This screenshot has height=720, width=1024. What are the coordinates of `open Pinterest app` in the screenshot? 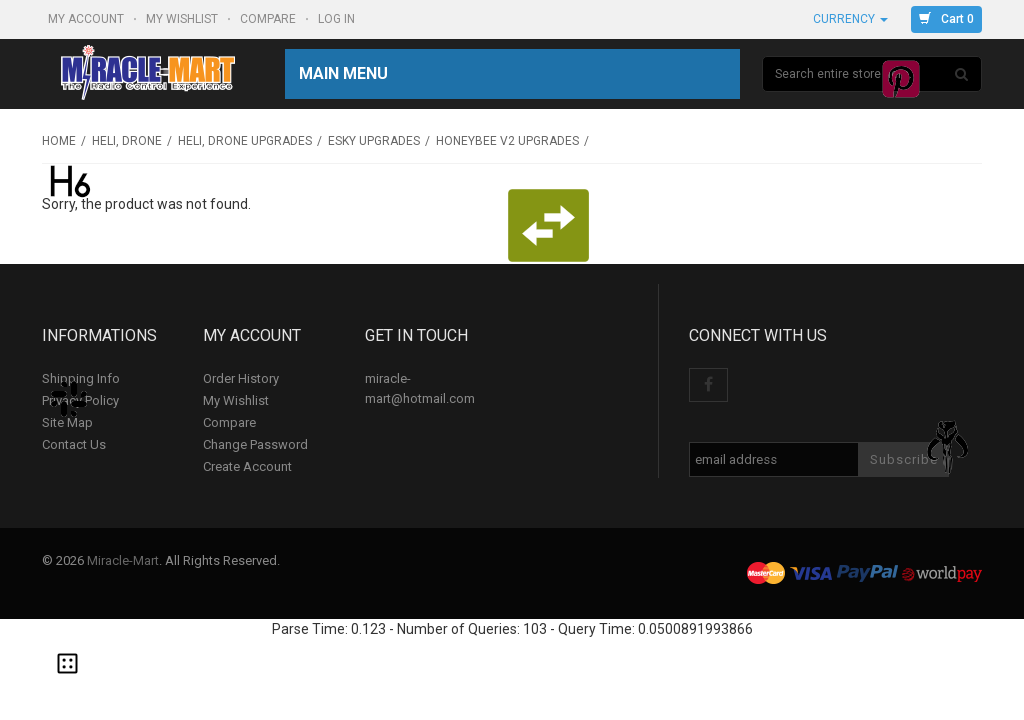 It's located at (901, 79).